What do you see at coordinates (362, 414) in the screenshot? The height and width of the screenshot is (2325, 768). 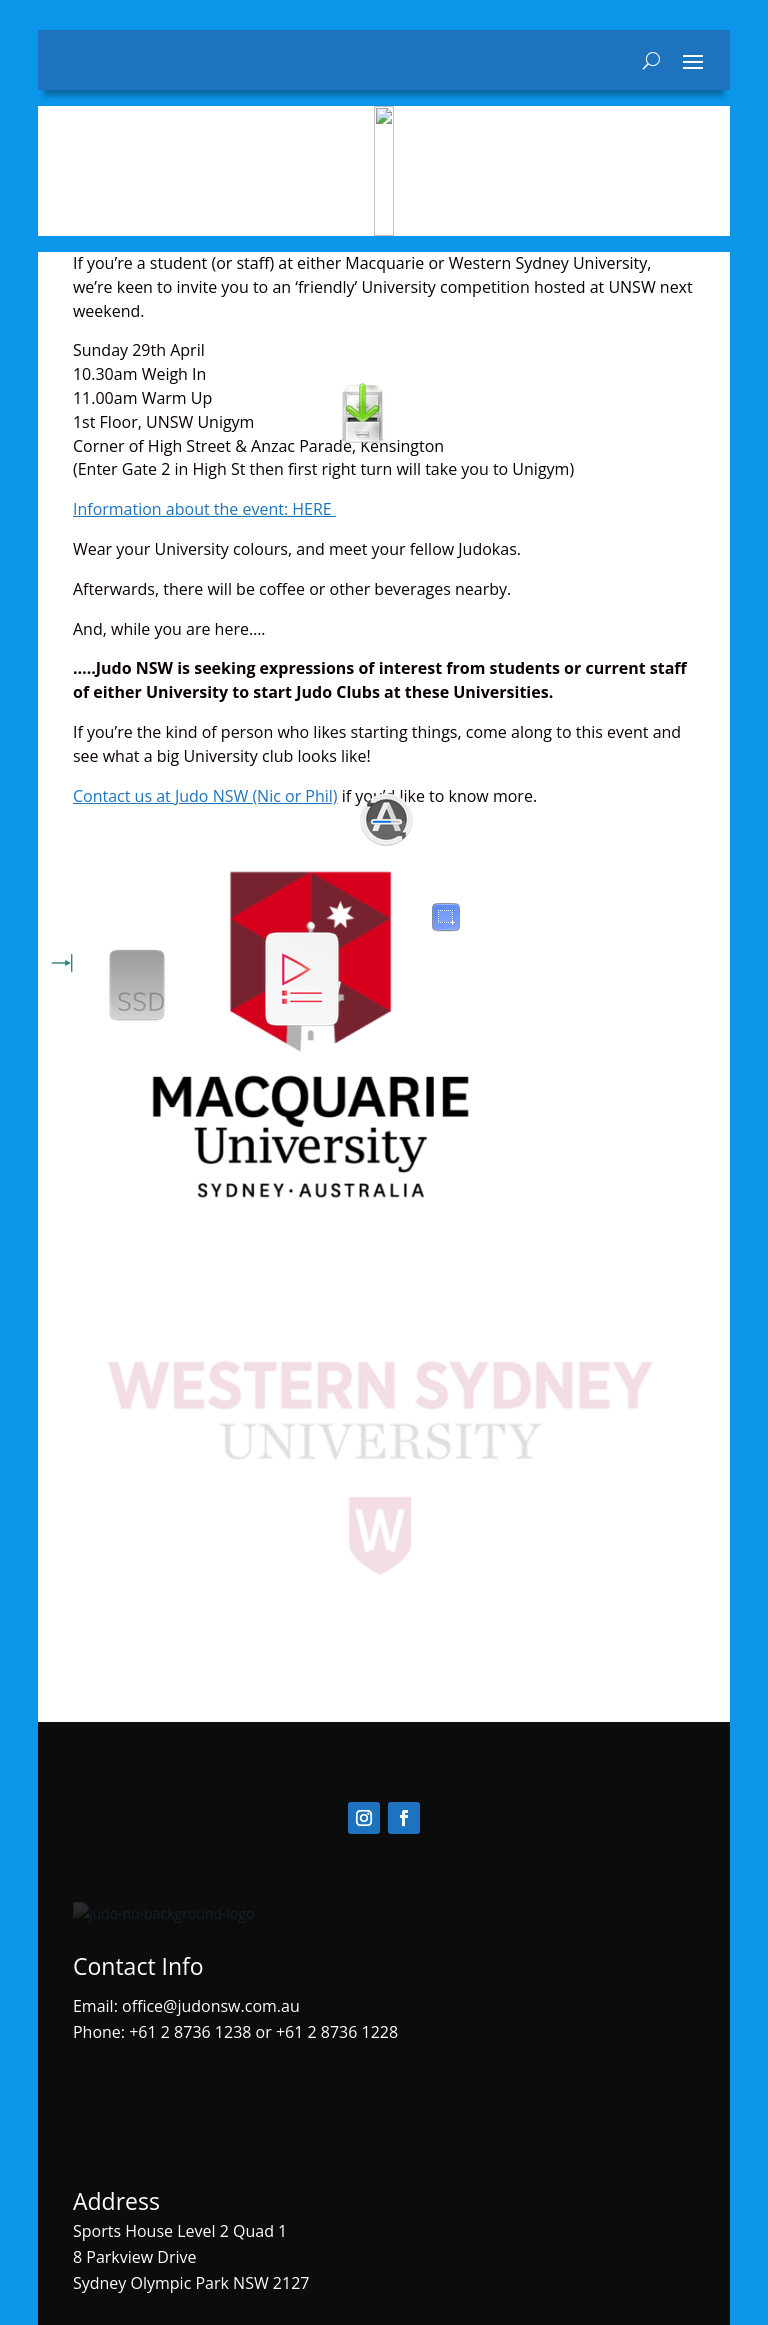 I see `save the current document` at bounding box center [362, 414].